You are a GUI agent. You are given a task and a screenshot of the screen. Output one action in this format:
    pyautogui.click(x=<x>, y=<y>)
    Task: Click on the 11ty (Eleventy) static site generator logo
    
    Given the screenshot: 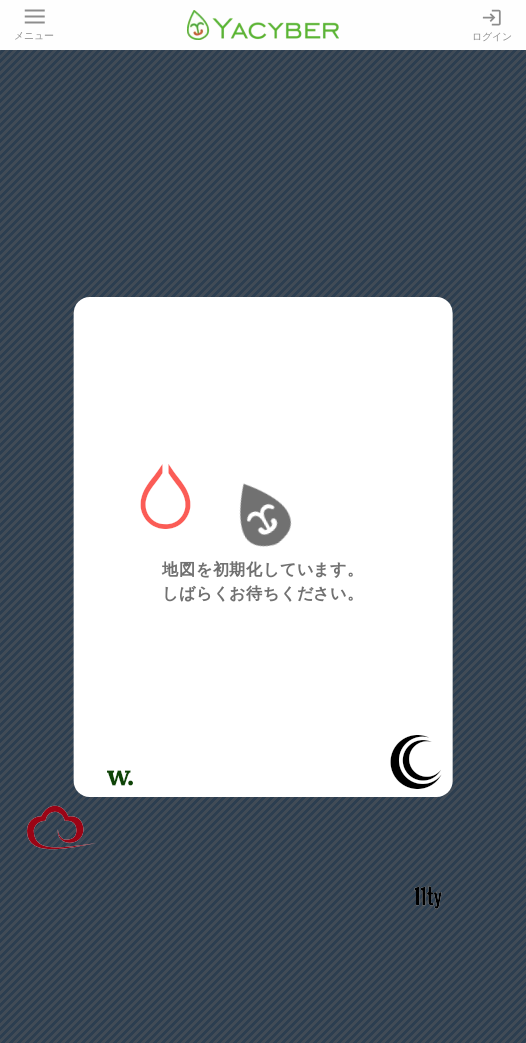 What is the action you would take?
    pyautogui.click(x=428, y=896)
    